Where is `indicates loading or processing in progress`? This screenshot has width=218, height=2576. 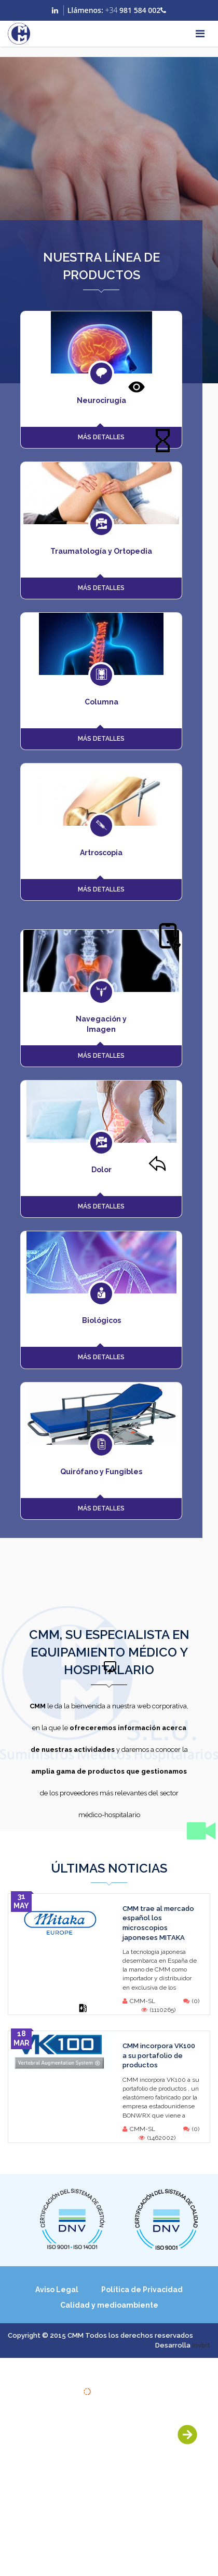 indicates loading or processing in progress is located at coordinates (87, 2392).